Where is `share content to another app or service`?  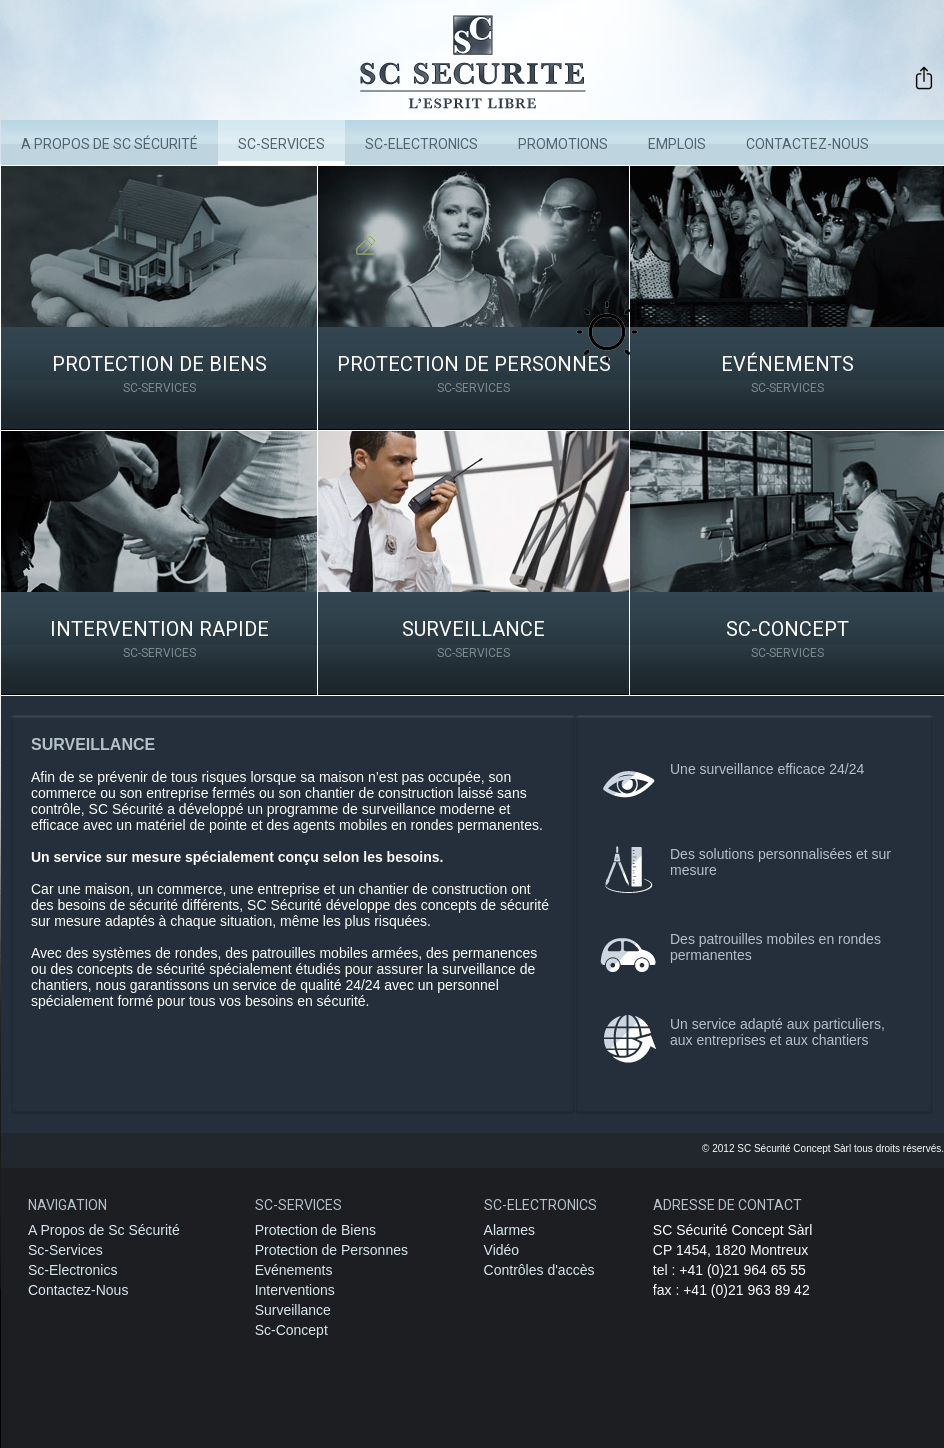 share content to another app or service is located at coordinates (924, 78).